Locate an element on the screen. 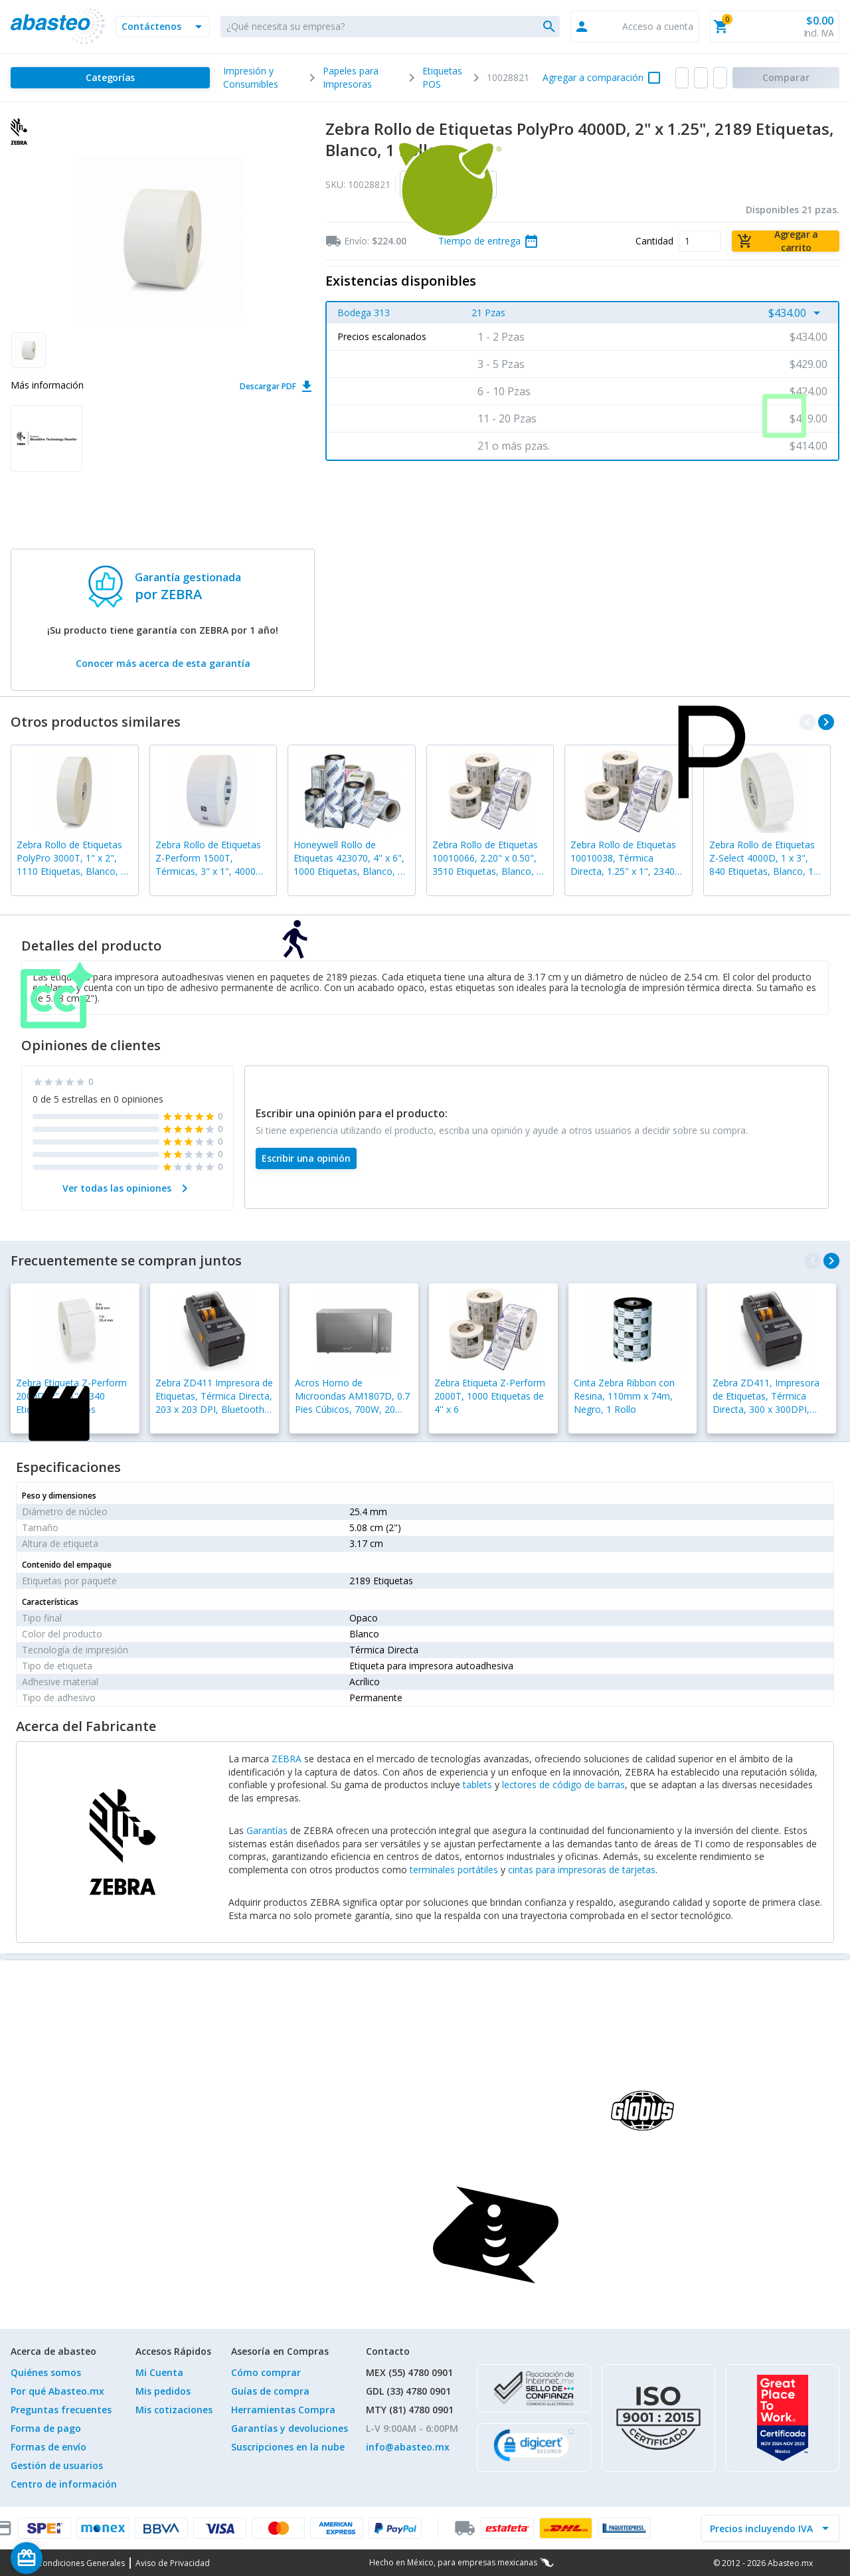 Image resolution: width=850 pixels, height=2576 pixels. select walking directions is located at coordinates (294, 939).